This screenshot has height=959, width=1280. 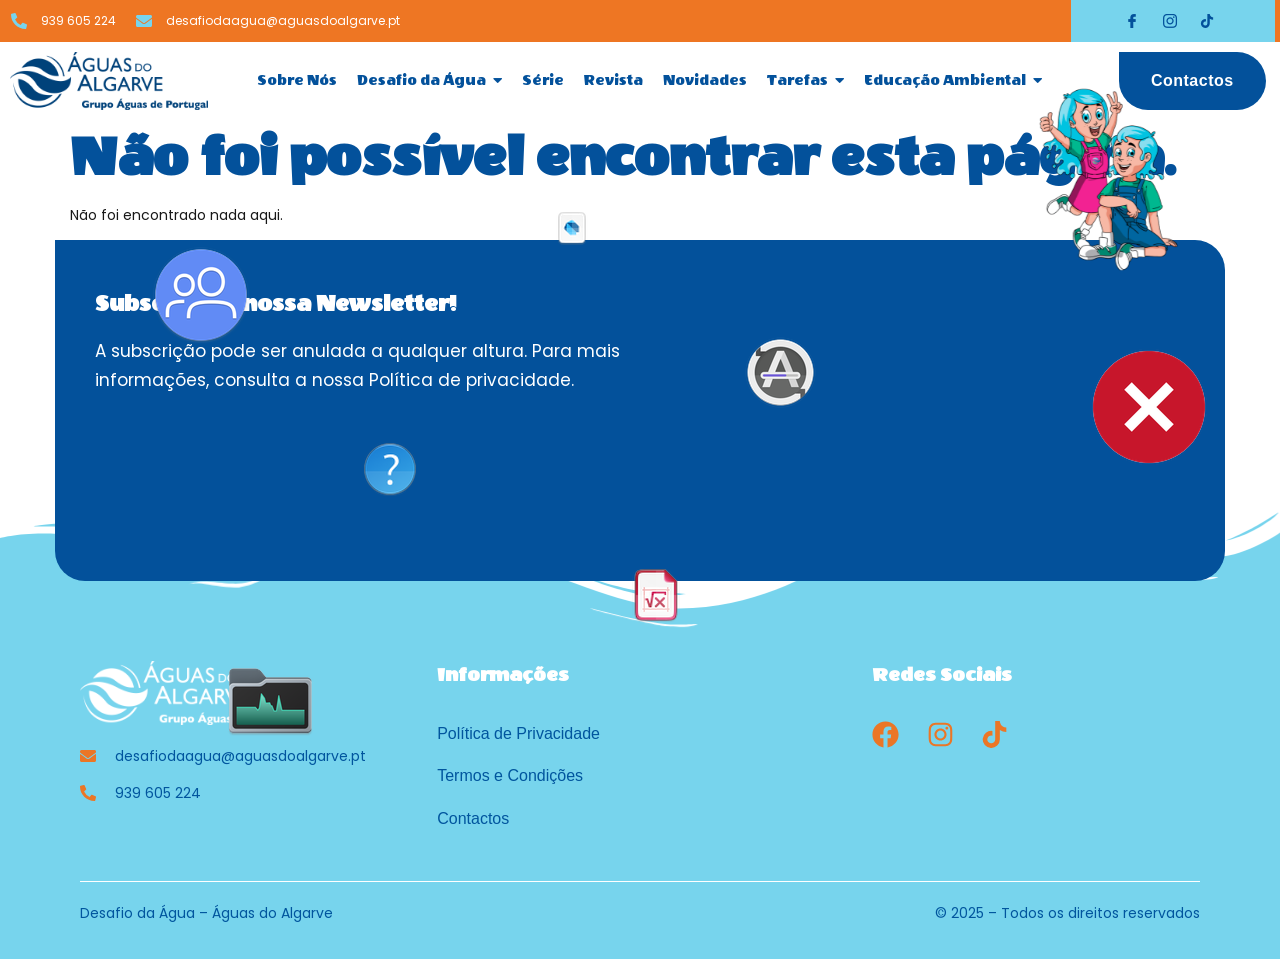 What do you see at coordinates (270, 703) in the screenshot?
I see `open system monitoring files` at bounding box center [270, 703].